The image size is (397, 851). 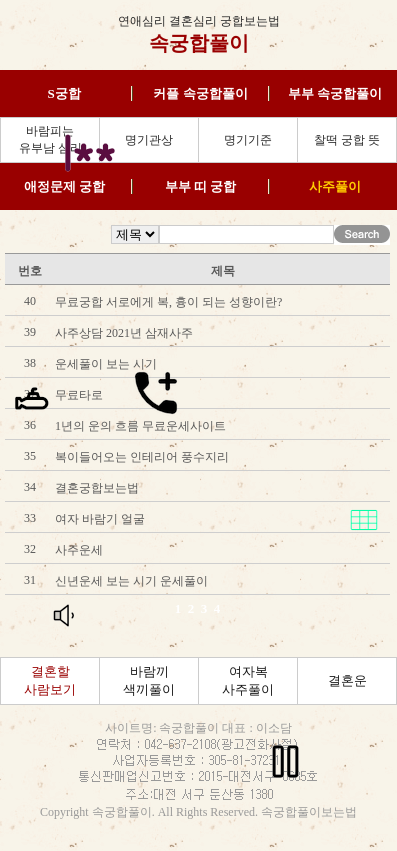 I want to click on enter or view password field, so click(x=88, y=153).